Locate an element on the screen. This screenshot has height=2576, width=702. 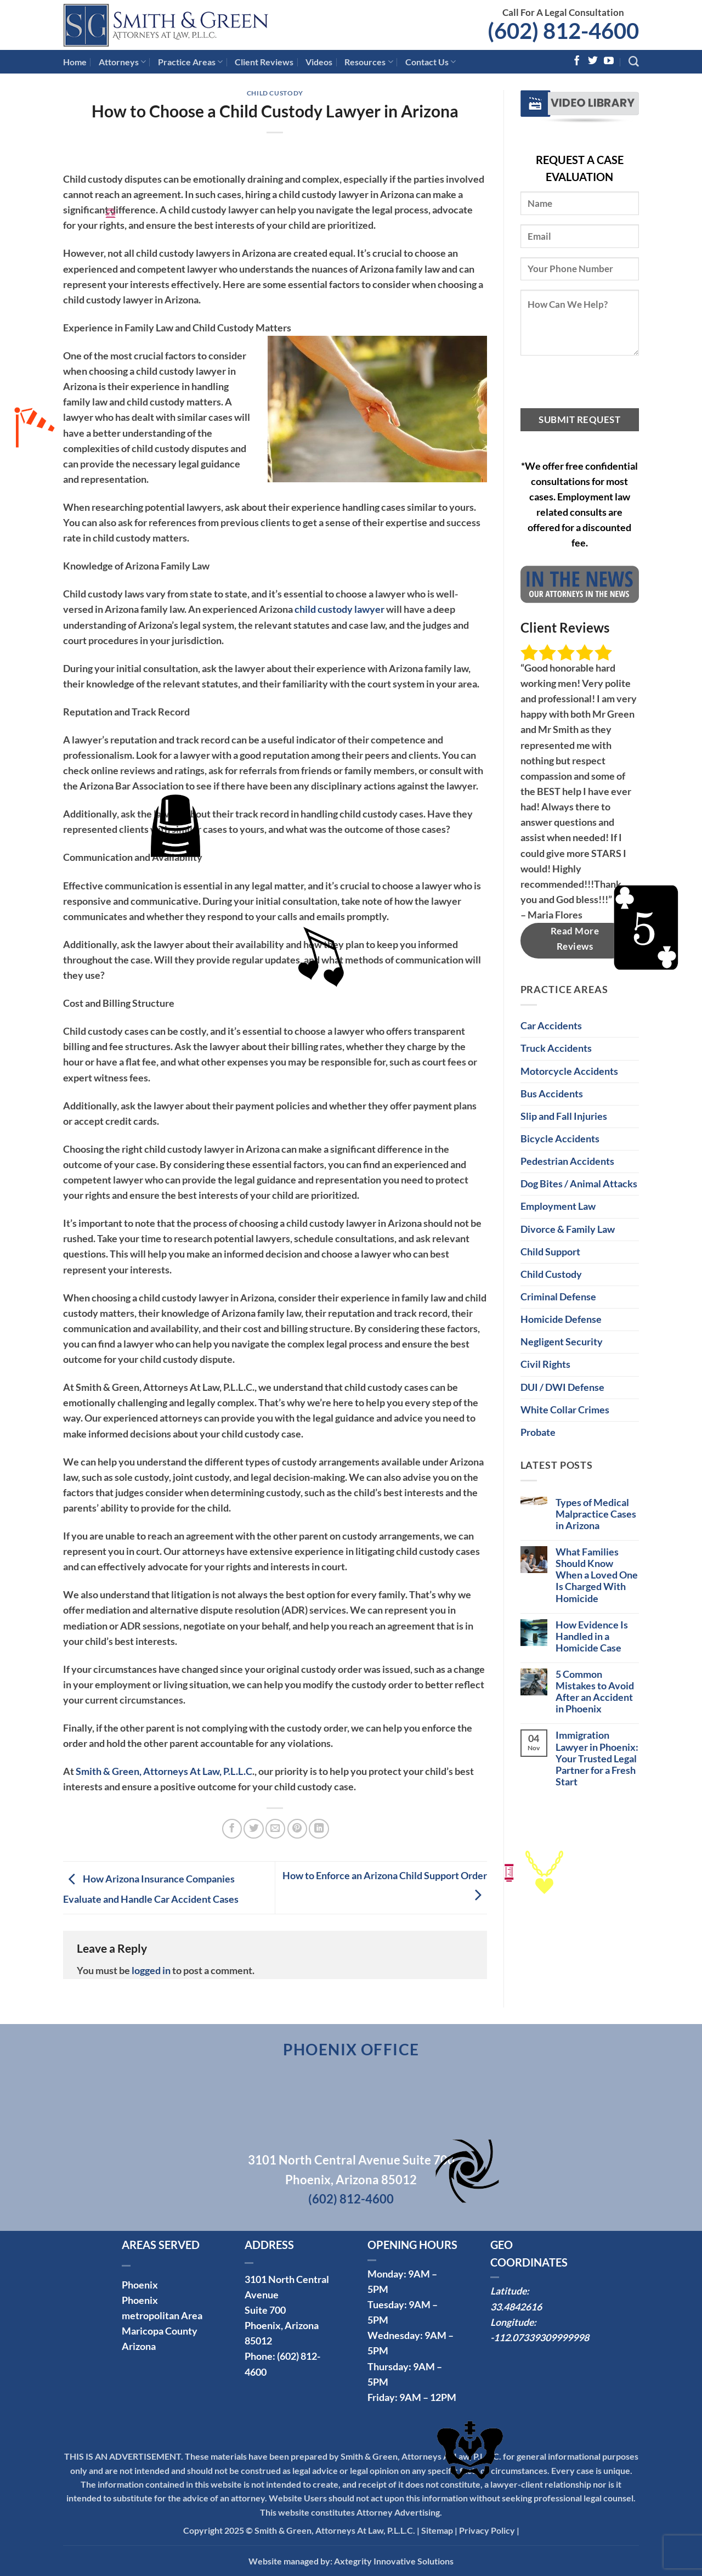
view current wind conditions is located at coordinates (35, 427).